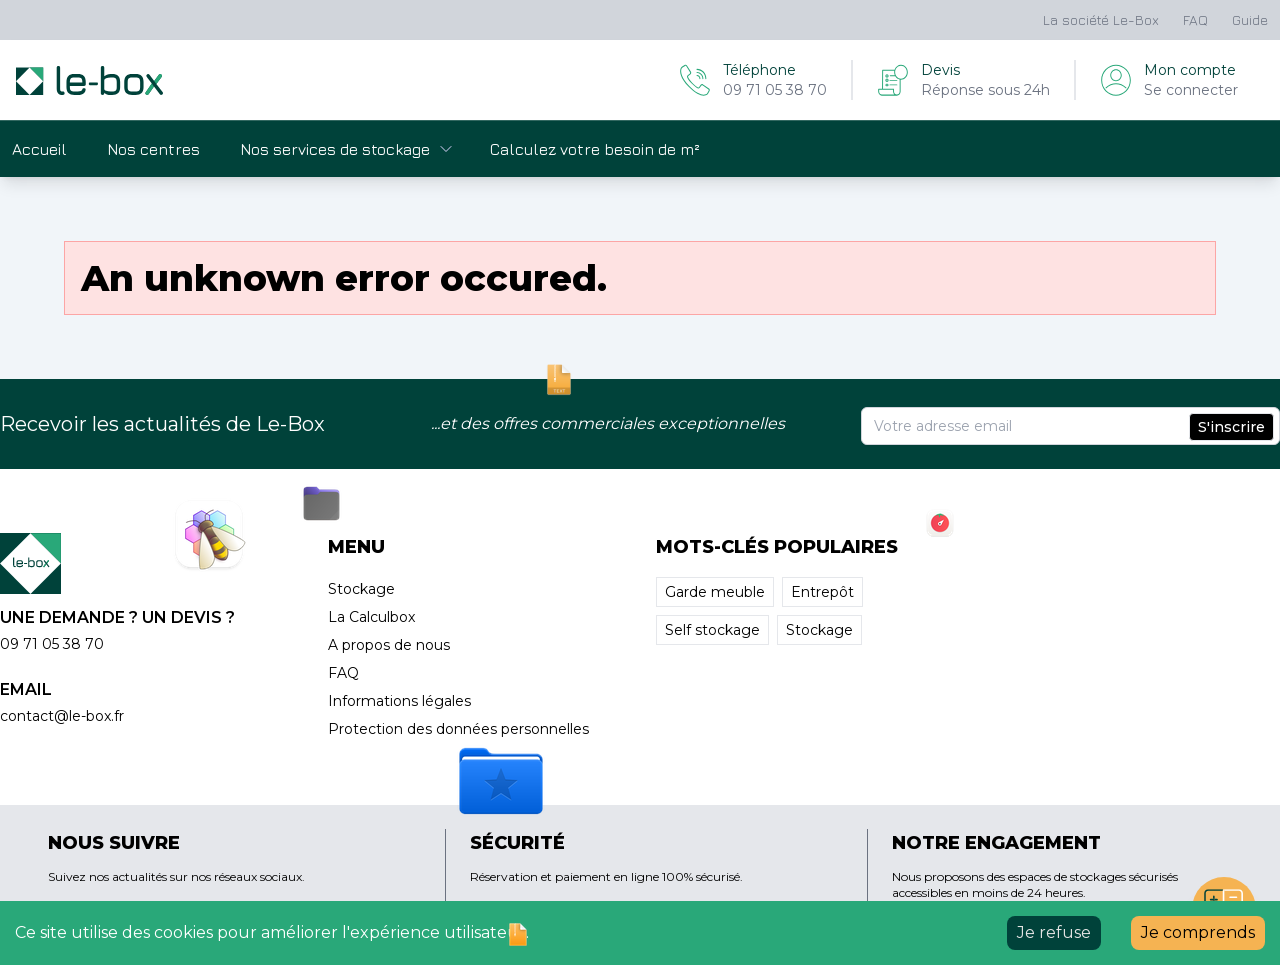 This screenshot has width=1280, height=965. What do you see at coordinates (501, 781) in the screenshot?
I see `access bookmarked or favorite files` at bounding box center [501, 781].